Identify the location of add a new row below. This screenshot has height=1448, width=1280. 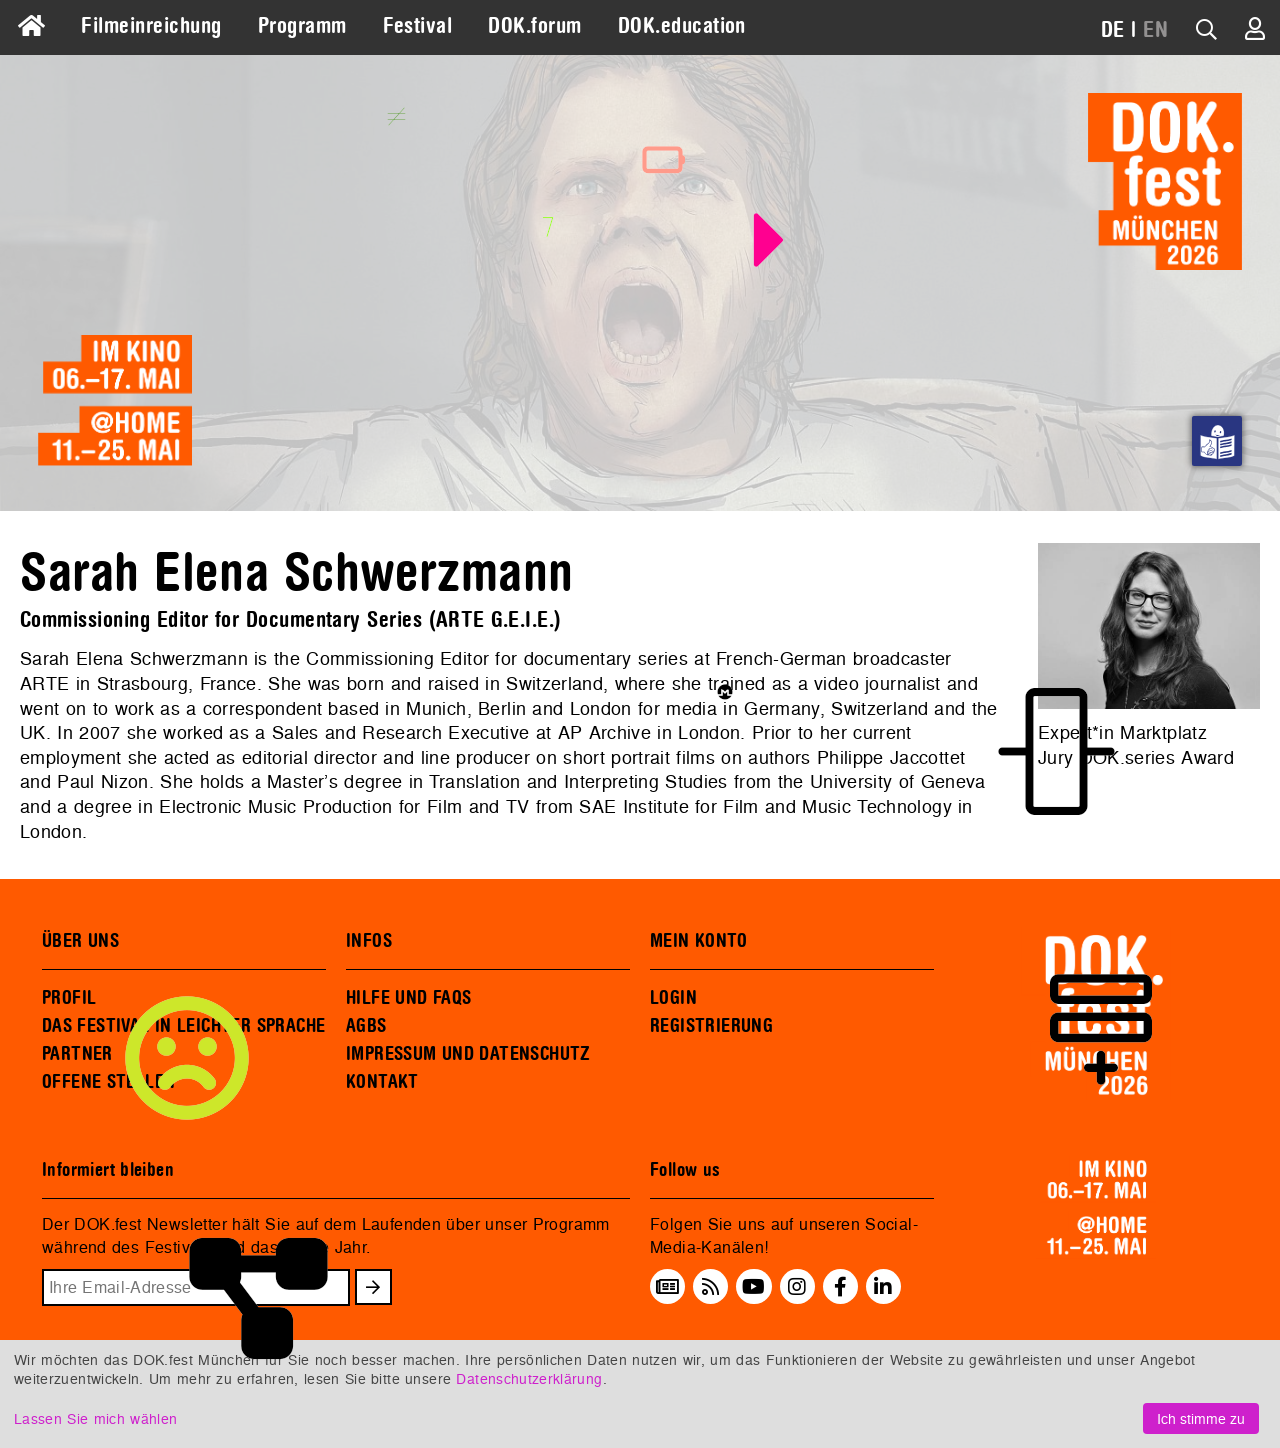
(1101, 1021).